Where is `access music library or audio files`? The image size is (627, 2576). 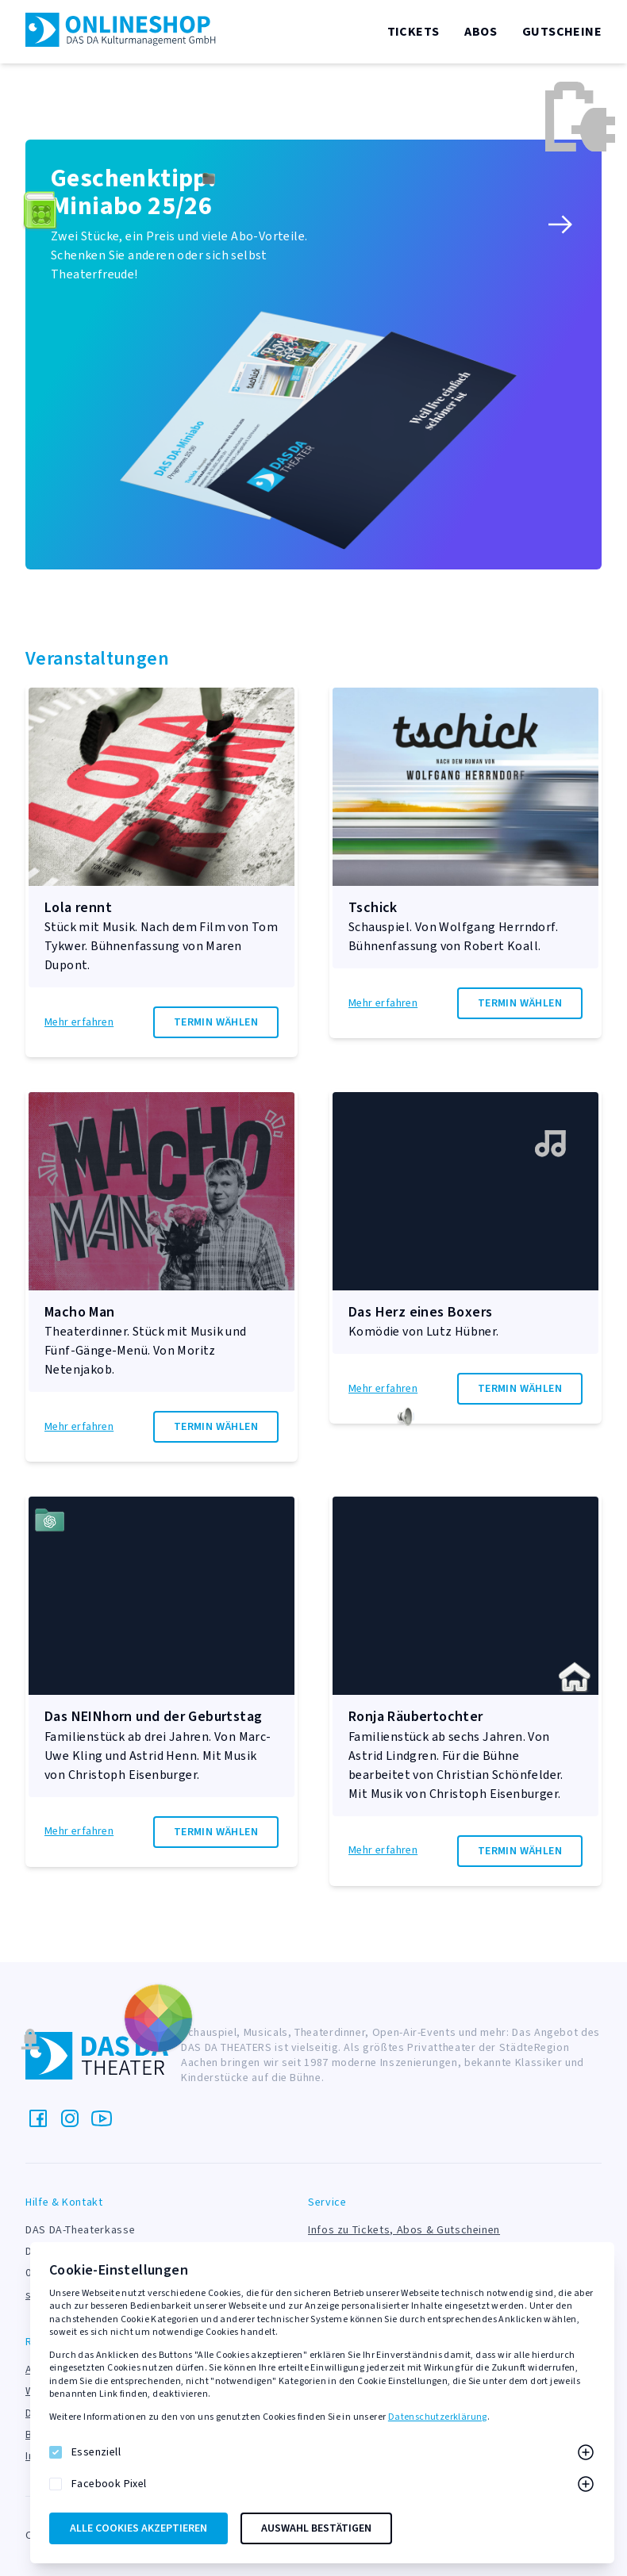
access music library or audio files is located at coordinates (551, 1142).